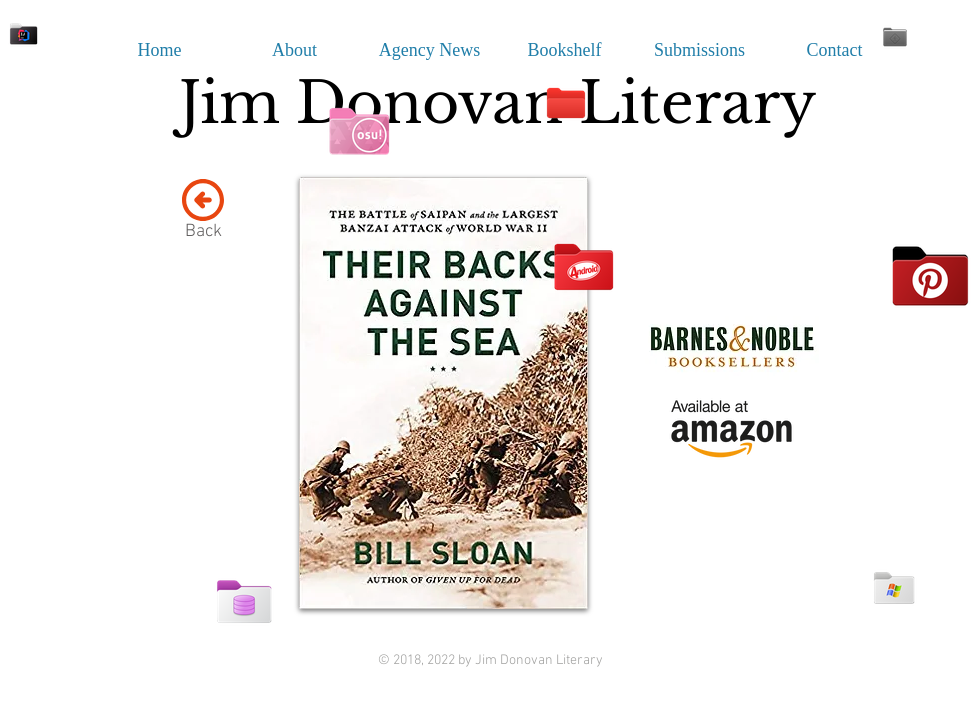 Image resolution: width=980 pixels, height=720 pixels. What do you see at coordinates (23, 34) in the screenshot?
I see `open folder containing IntelliJ IDEA projects` at bounding box center [23, 34].